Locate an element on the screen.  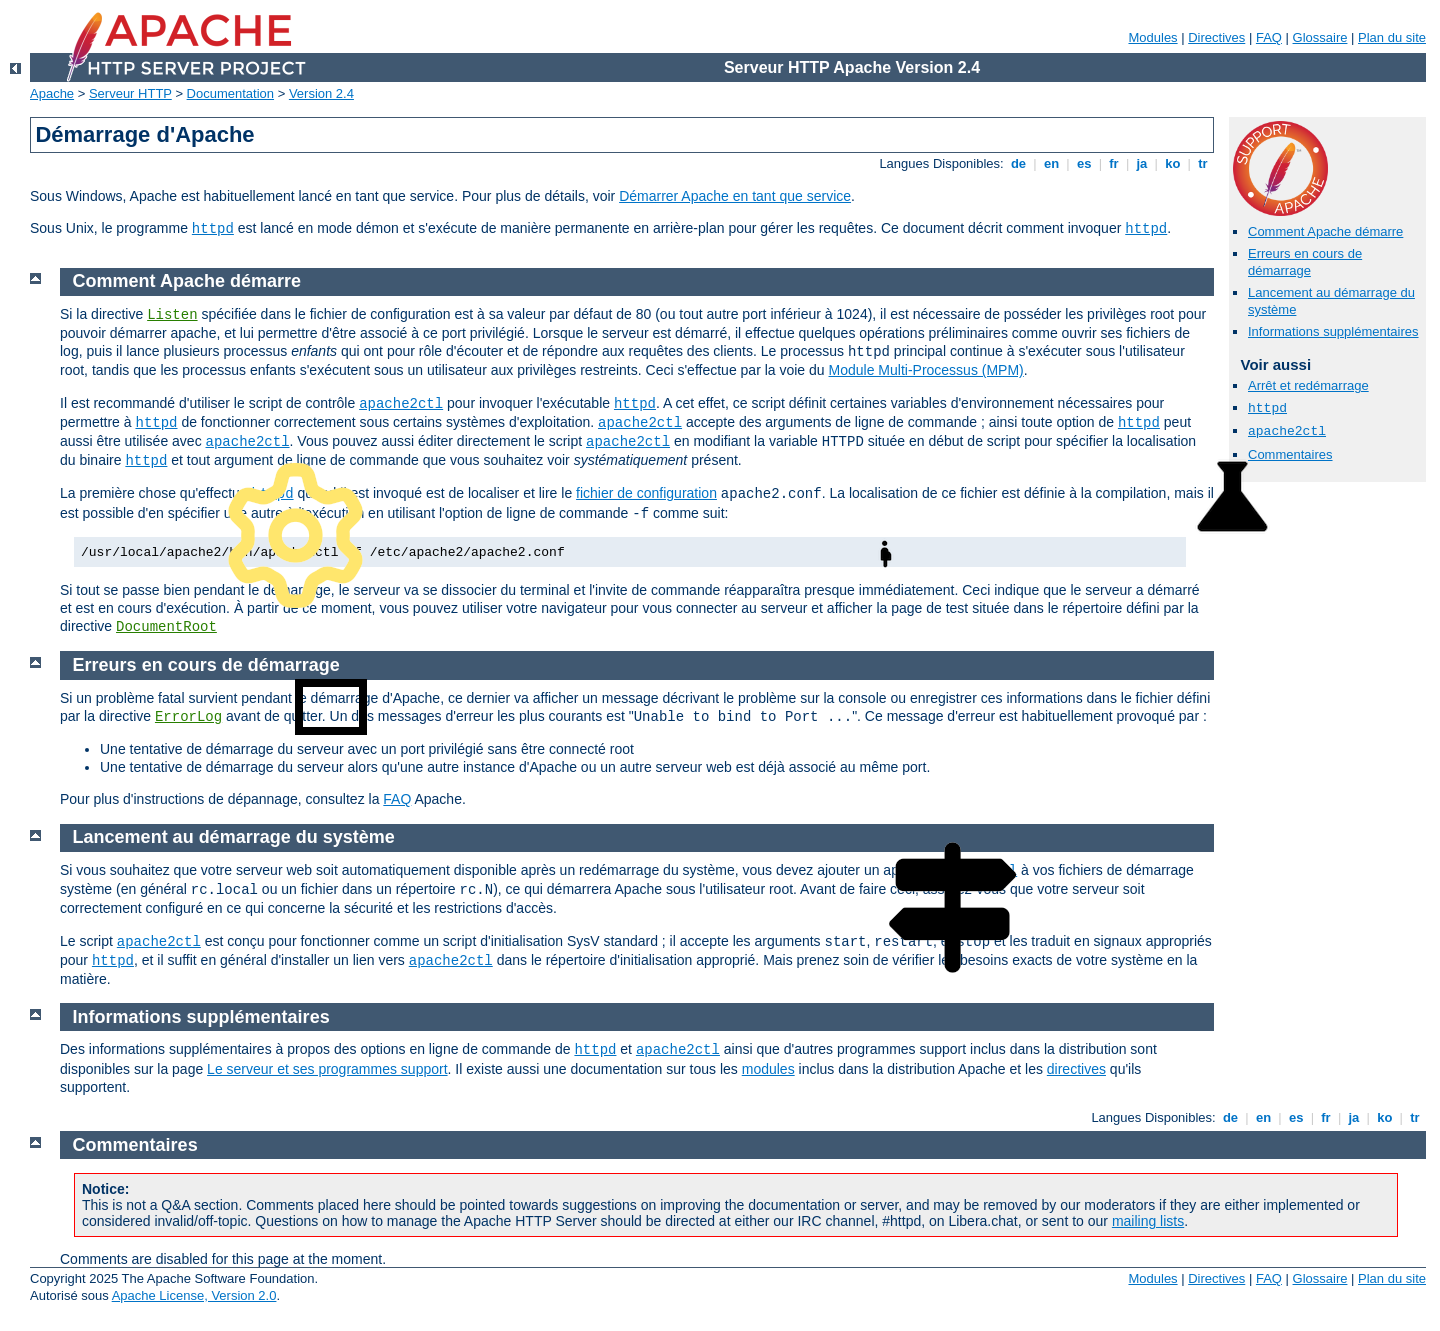
crop image to landscape orientation is located at coordinates (331, 707).